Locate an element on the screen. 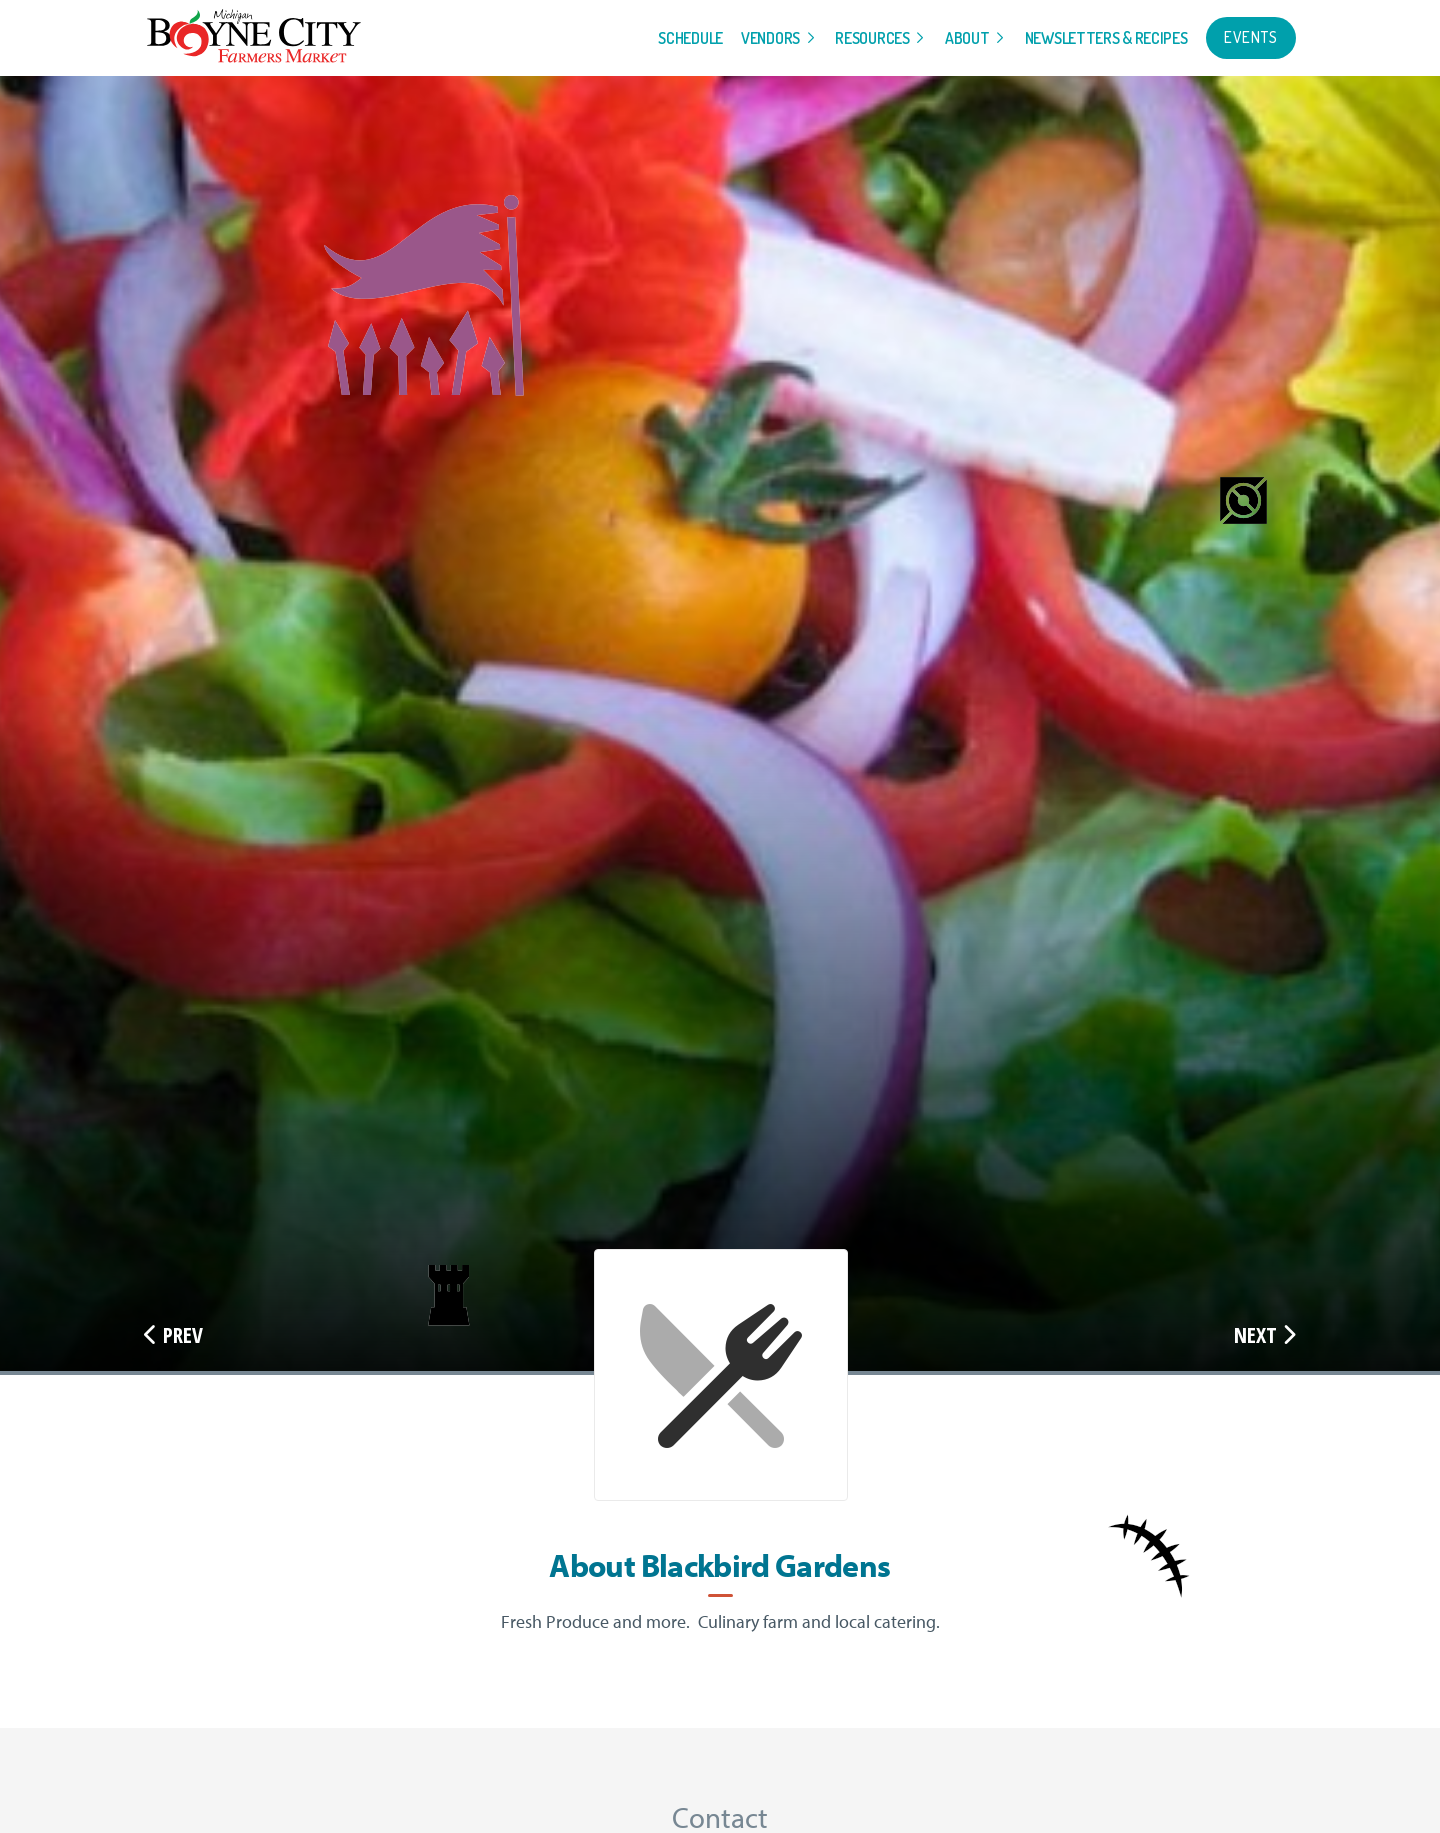 Image resolution: width=1440 pixels, height=1833 pixels. indicates damage or injury status in a game is located at coordinates (1149, 1557).